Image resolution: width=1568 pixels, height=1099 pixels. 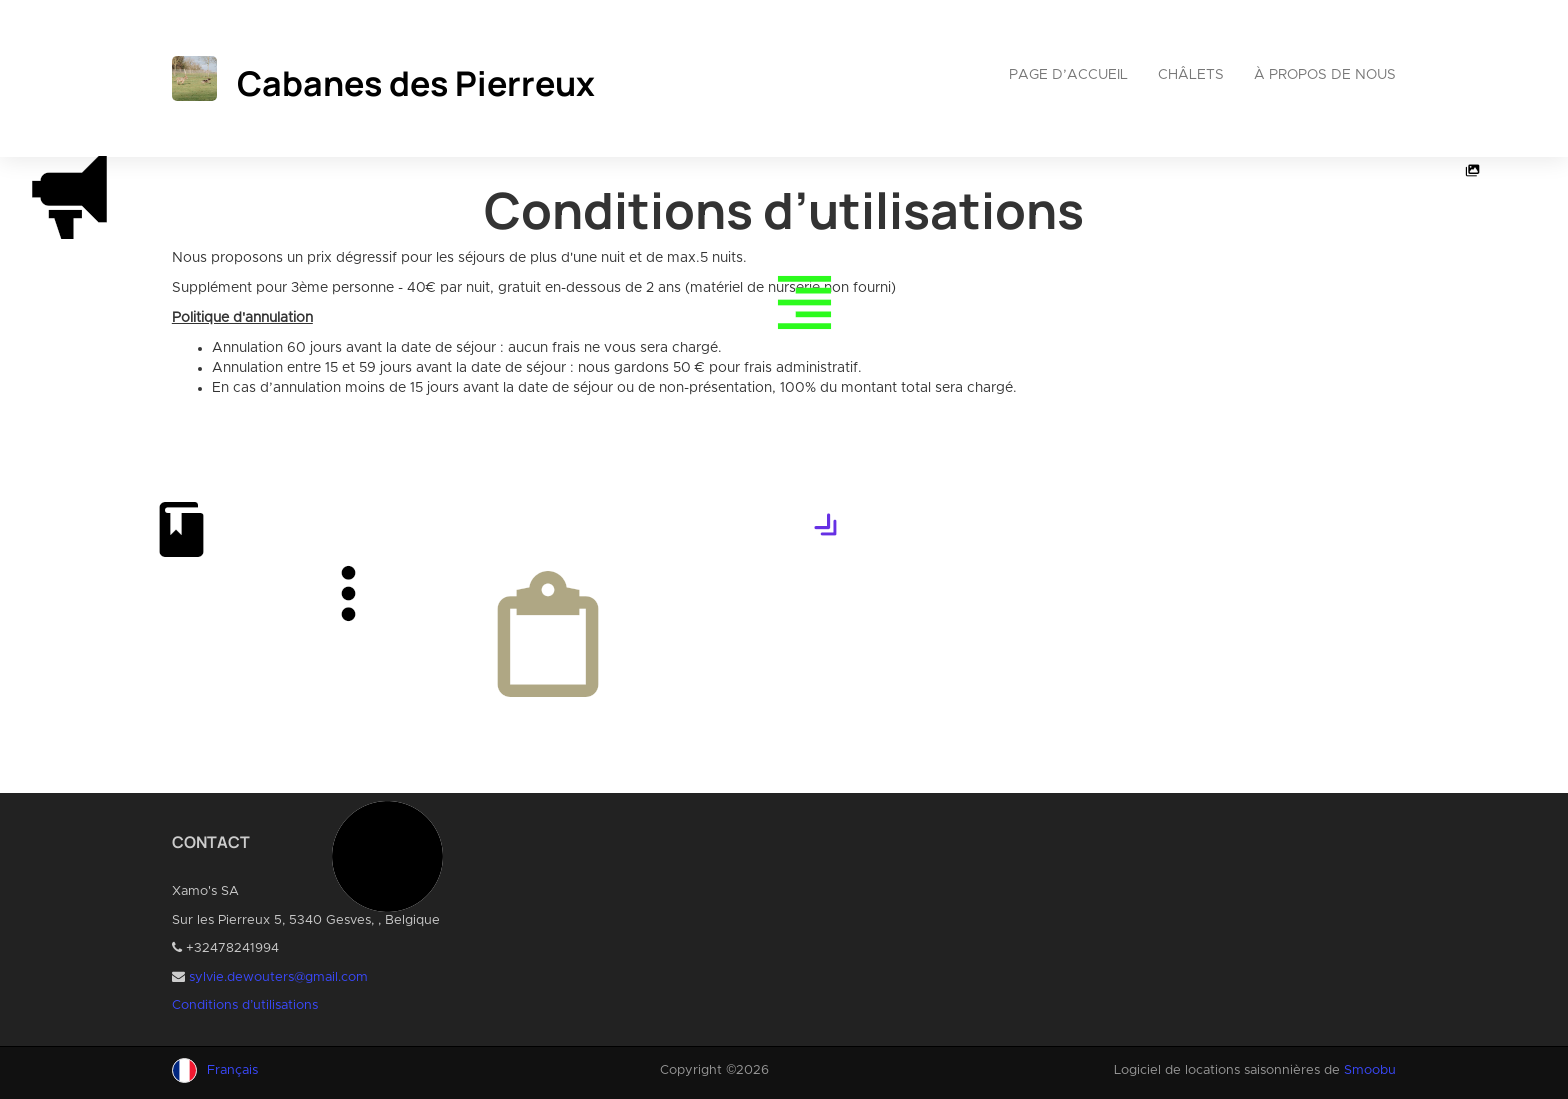 What do you see at coordinates (348, 593) in the screenshot?
I see `access more options or actions` at bounding box center [348, 593].